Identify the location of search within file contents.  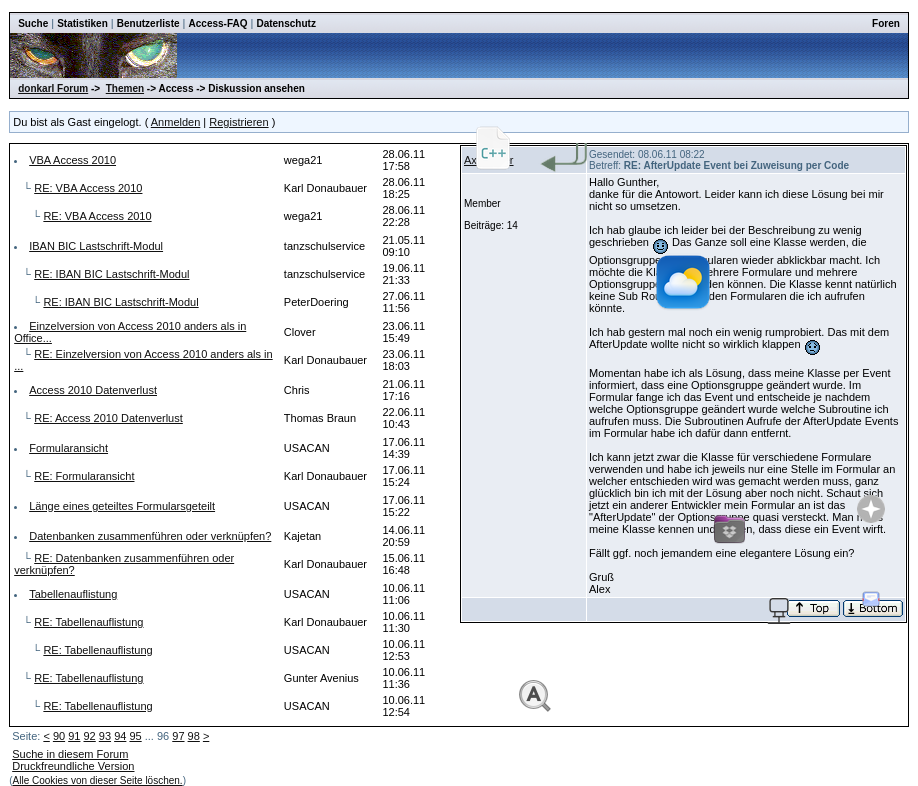
(535, 696).